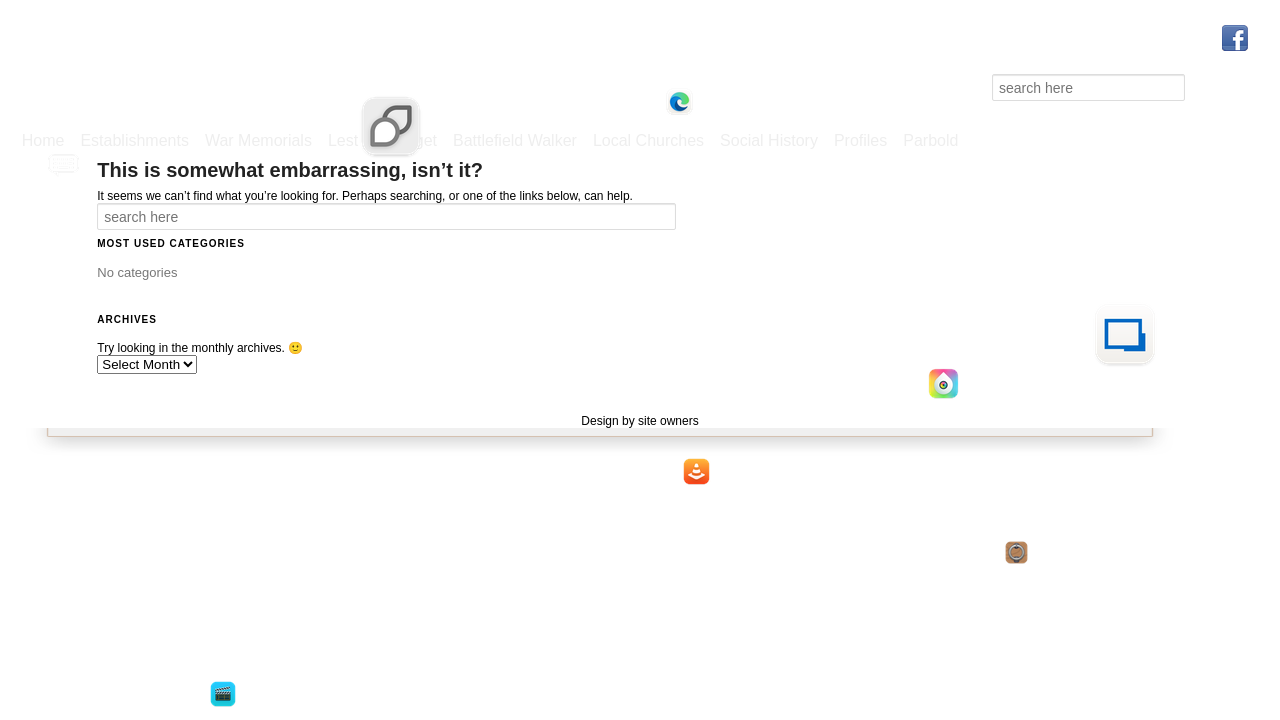 The image size is (1280, 720). What do you see at coordinates (63, 165) in the screenshot?
I see `indicates virtual keyboard is active` at bounding box center [63, 165].